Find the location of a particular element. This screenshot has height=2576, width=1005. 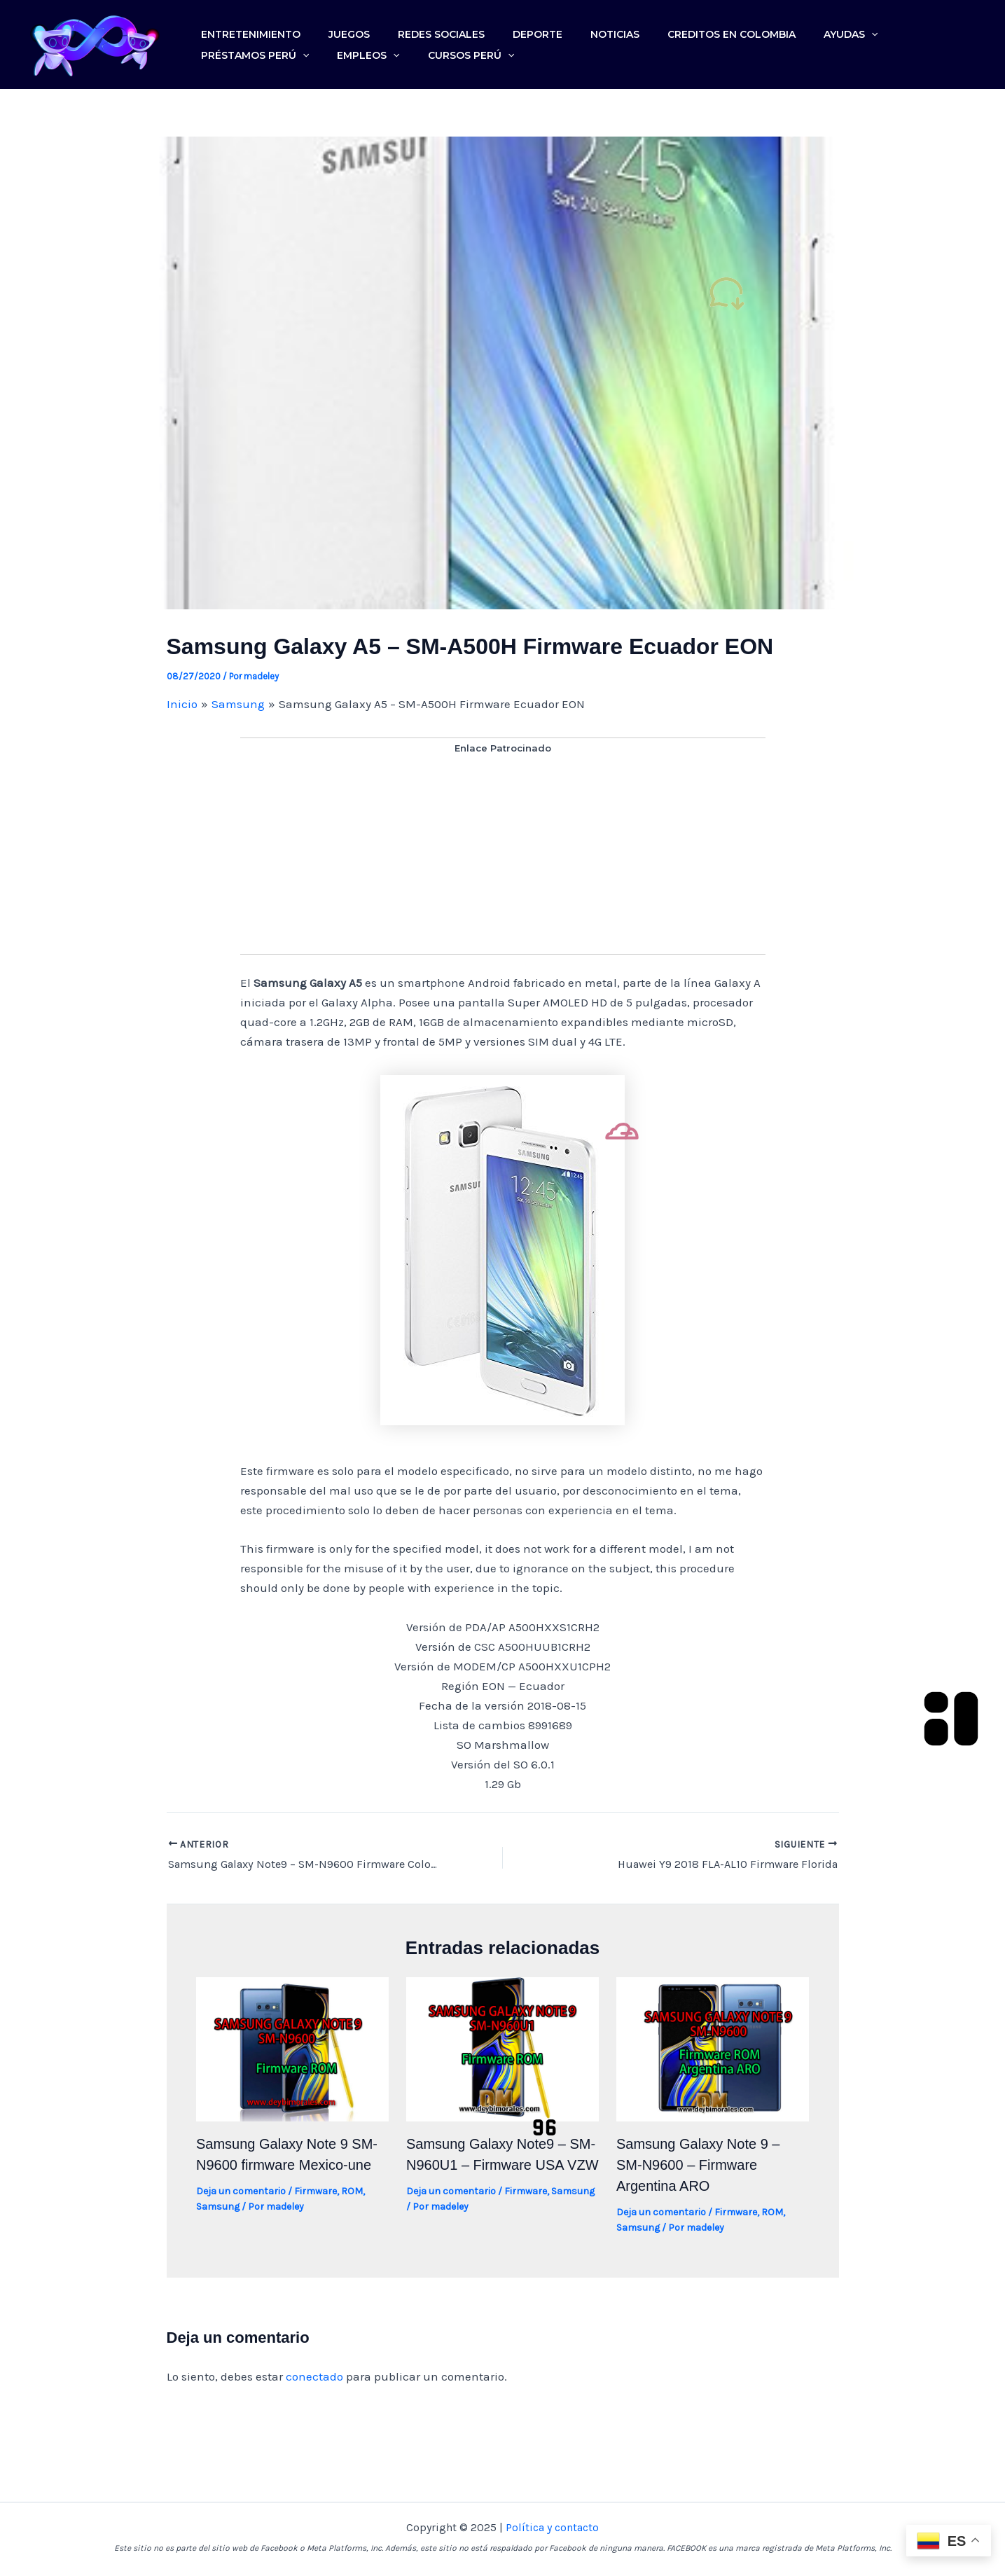

download conversation or chat history is located at coordinates (726, 292).